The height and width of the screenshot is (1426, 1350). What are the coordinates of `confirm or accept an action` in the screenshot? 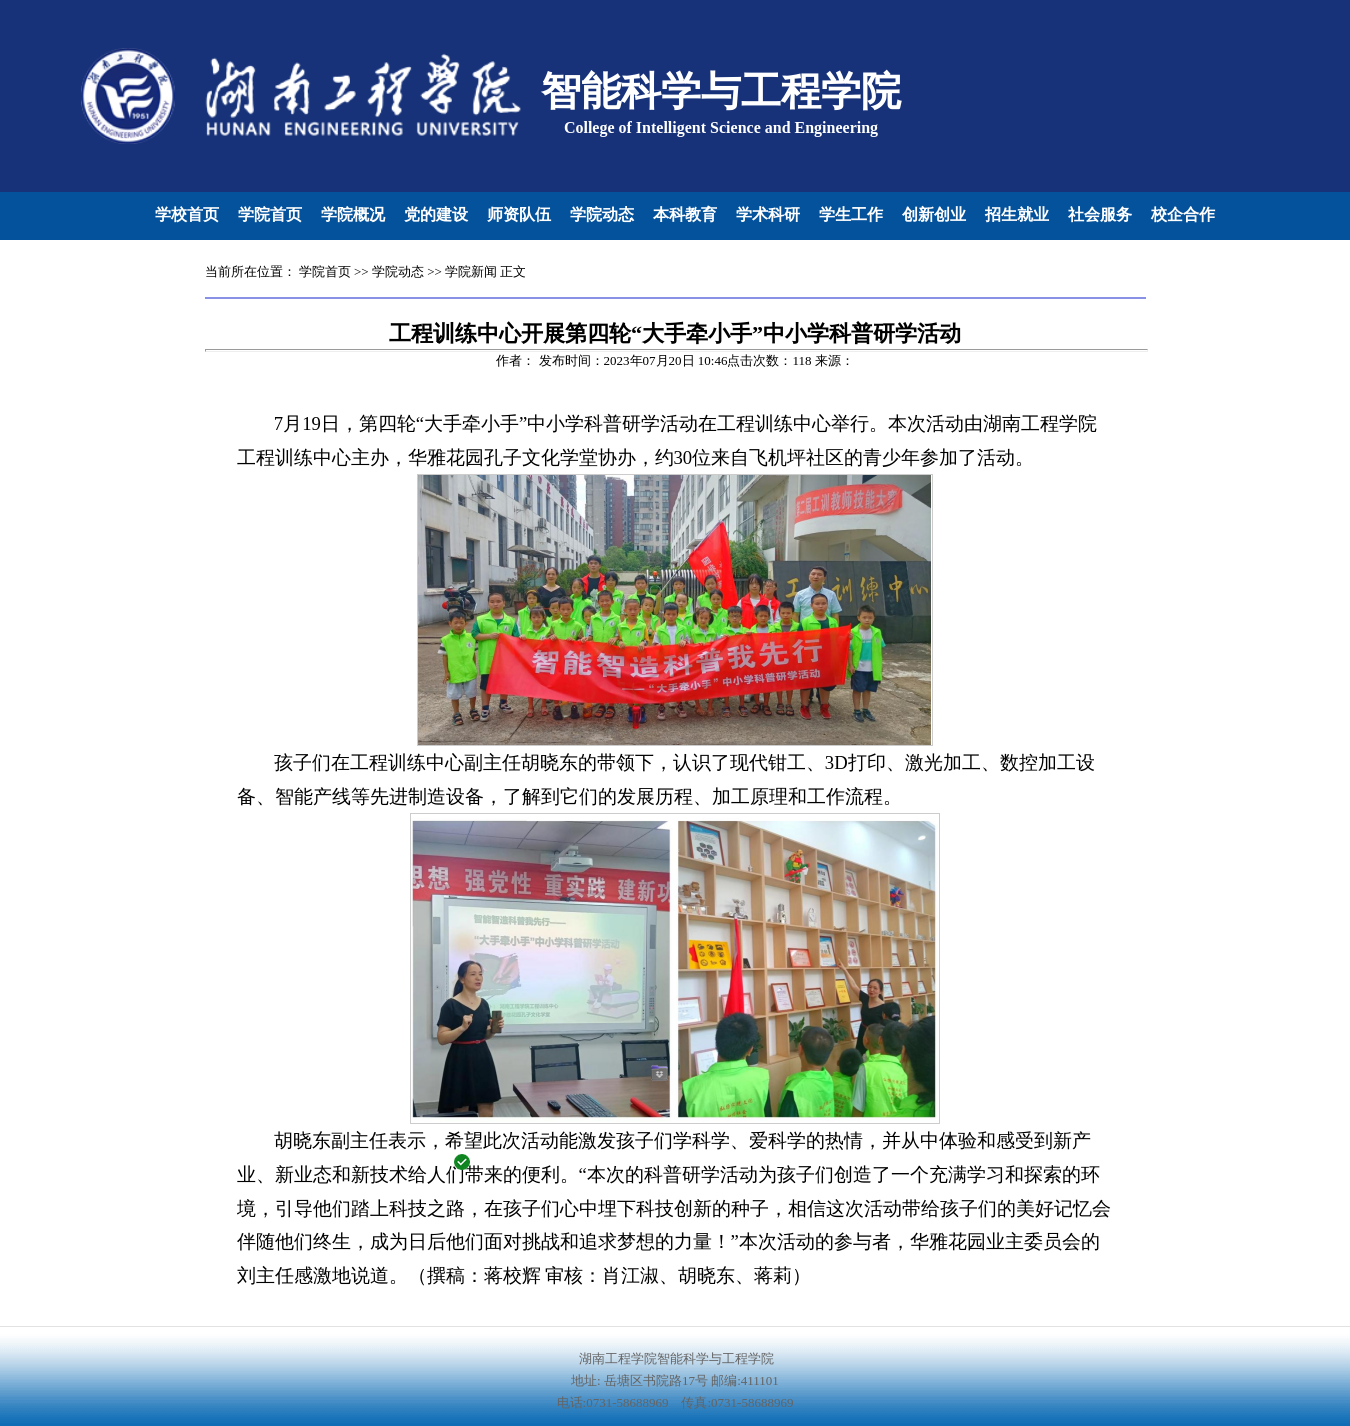 It's located at (462, 1162).